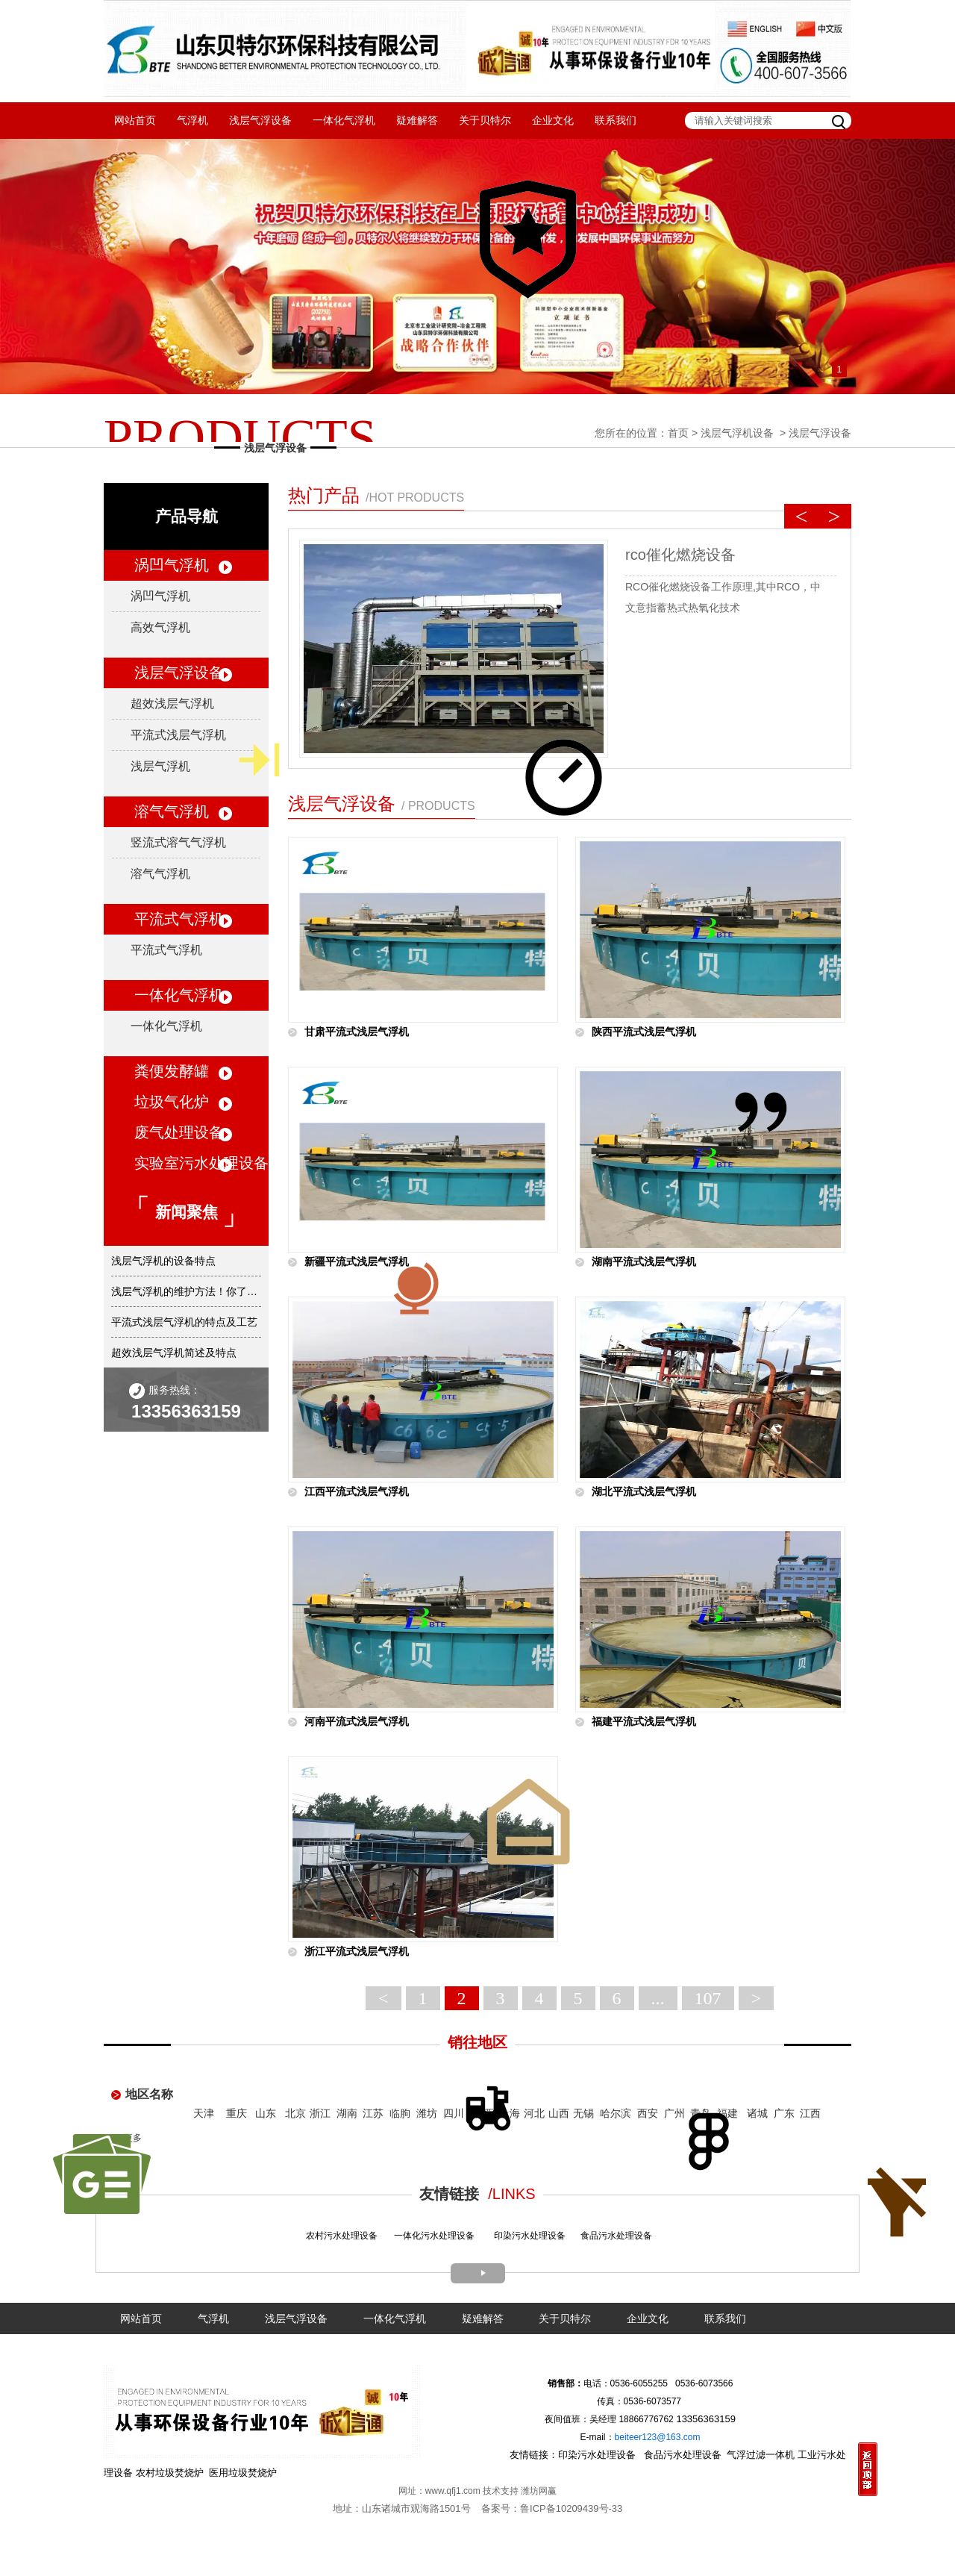 Image resolution: width=955 pixels, height=2576 pixels. What do you see at coordinates (101, 2174) in the screenshot?
I see `open Google News app` at bounding box center [101, 2174].